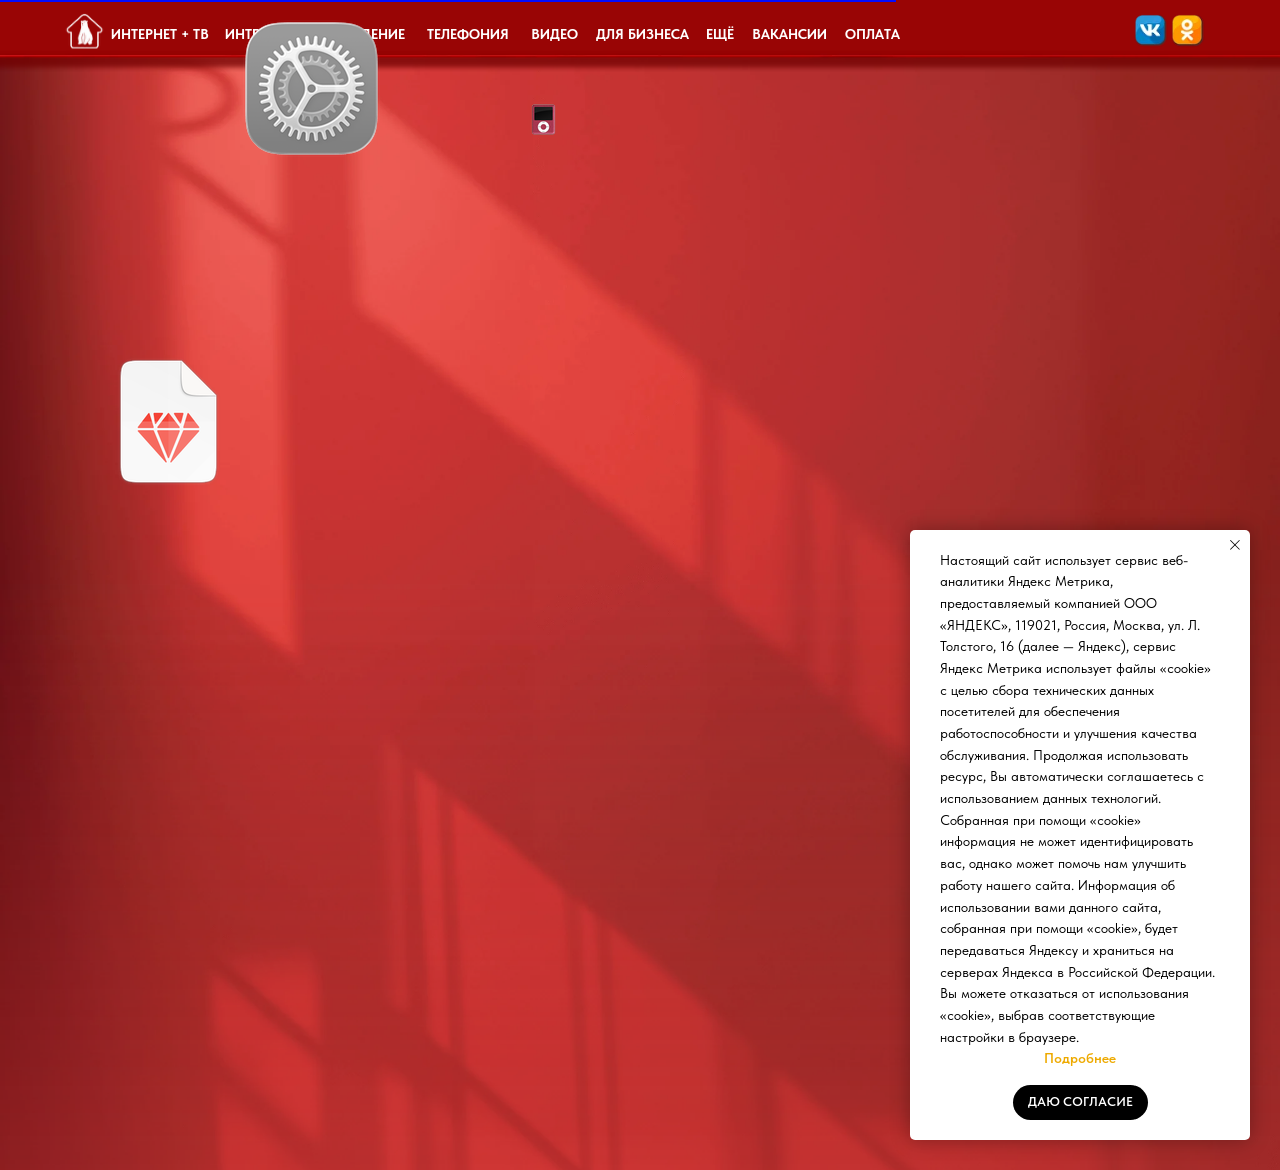 Image resolution: width=1280 pixels, height=1170 pixels. I want to click on open system settings, so click(311, 88).